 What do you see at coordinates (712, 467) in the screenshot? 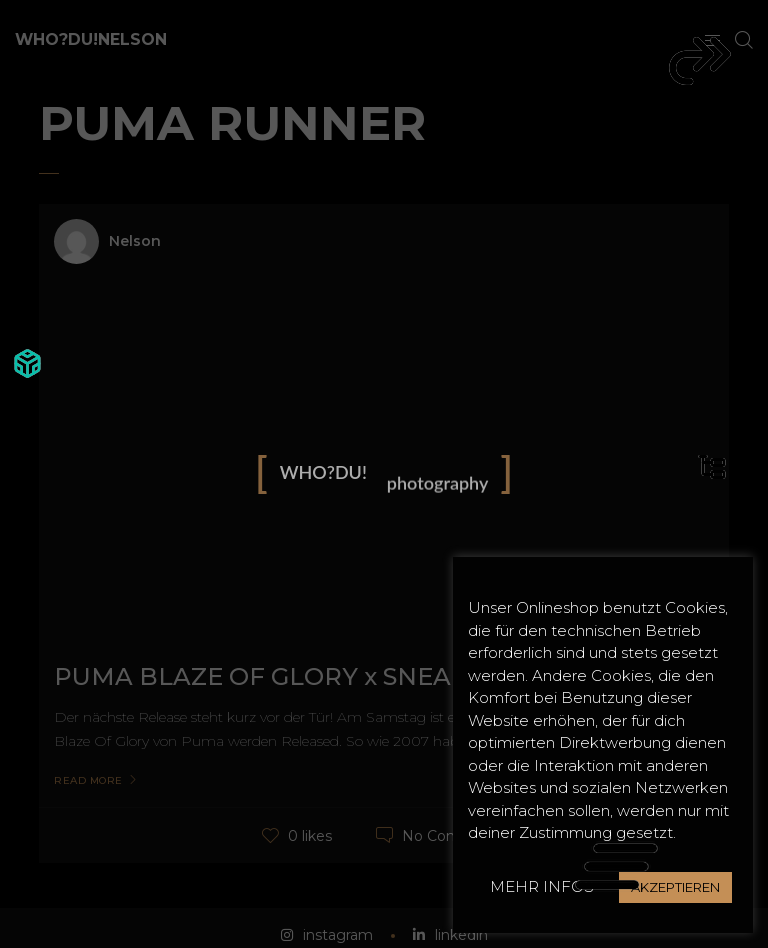
I see `view subtasks within a project` at bounding box center [712, 467].